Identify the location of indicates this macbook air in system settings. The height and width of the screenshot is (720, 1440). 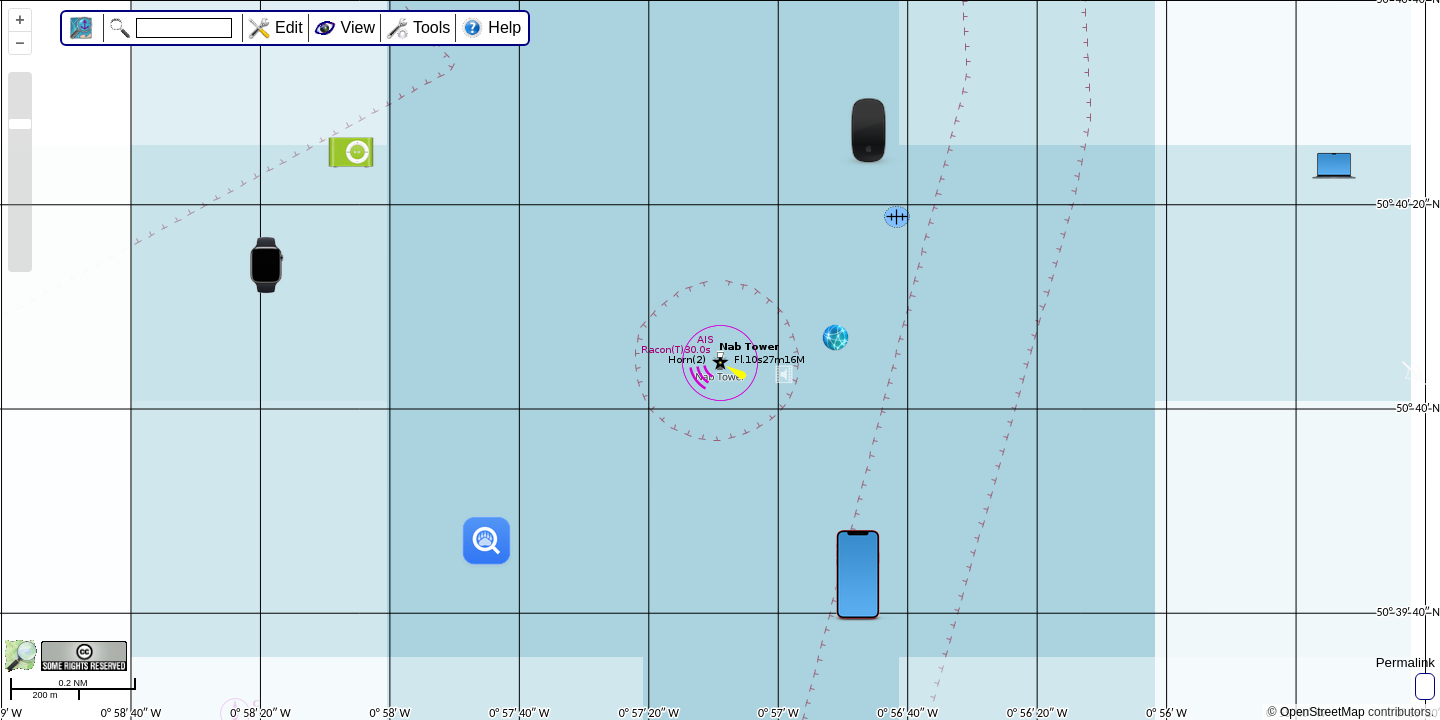
(1334, 162).